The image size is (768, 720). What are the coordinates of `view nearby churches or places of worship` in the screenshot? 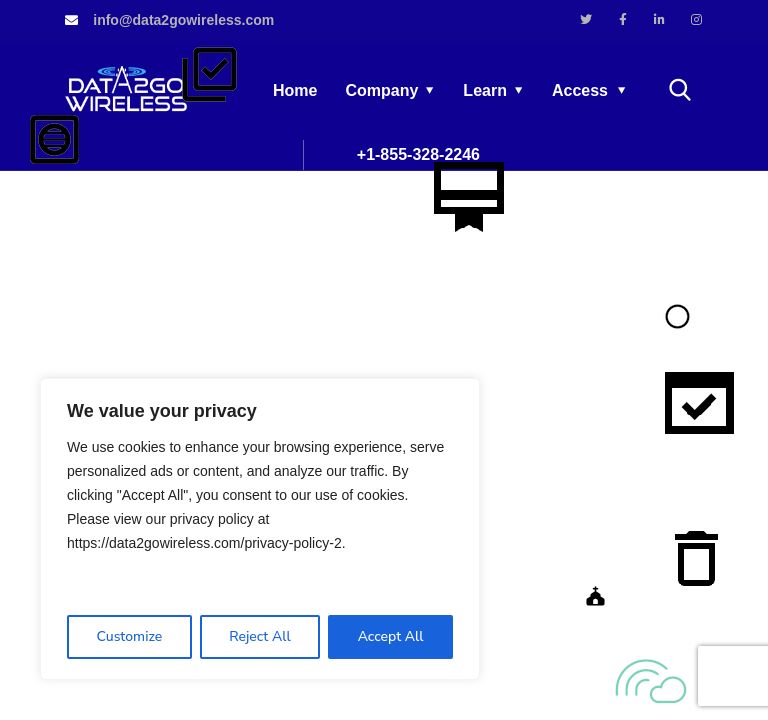 It's located at (595, 596).